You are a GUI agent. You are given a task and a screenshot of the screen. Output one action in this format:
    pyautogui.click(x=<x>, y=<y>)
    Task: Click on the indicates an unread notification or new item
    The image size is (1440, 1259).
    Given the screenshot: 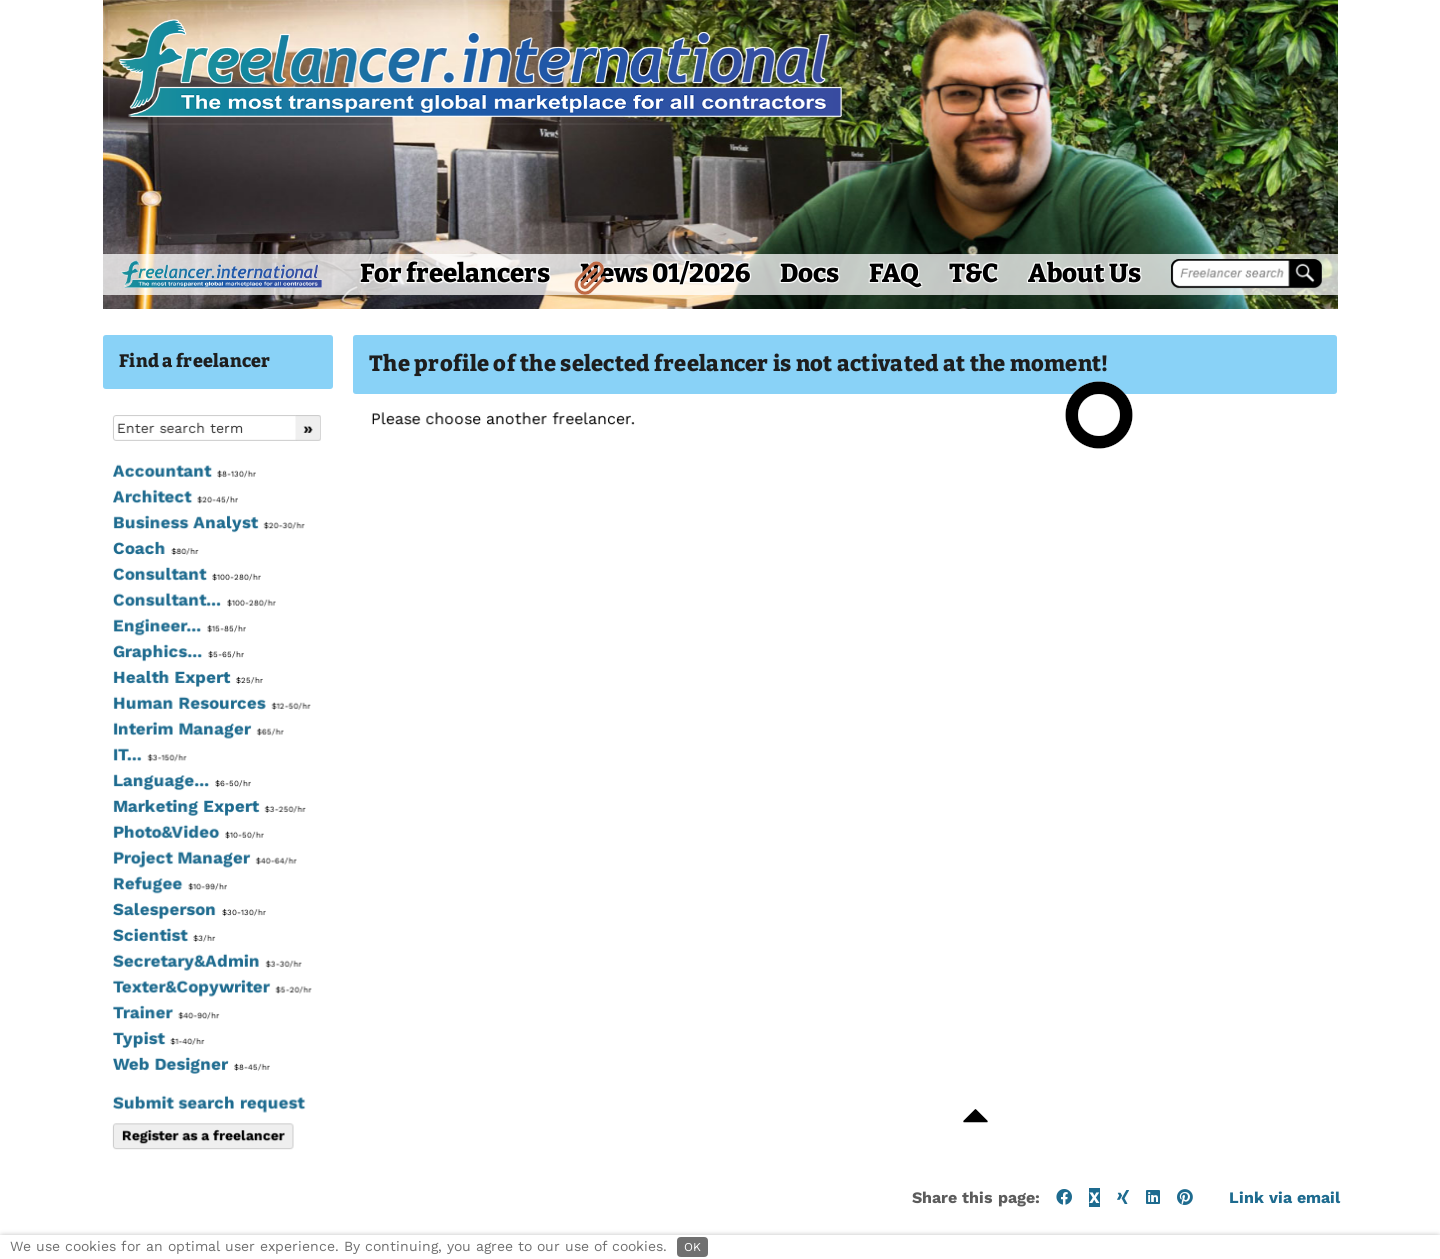 What is the action you would take?
    pyautogui.click(x=1099, y=415)
    